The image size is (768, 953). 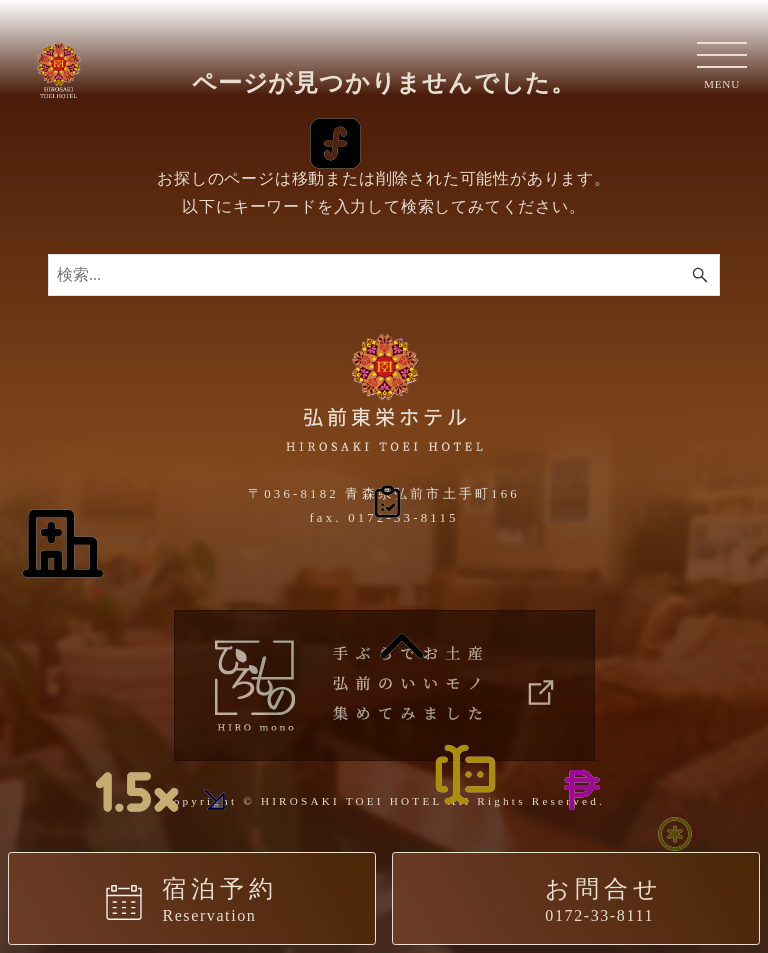 I want to click on set playback speed to 1.5x, so click(x=139, y=792).